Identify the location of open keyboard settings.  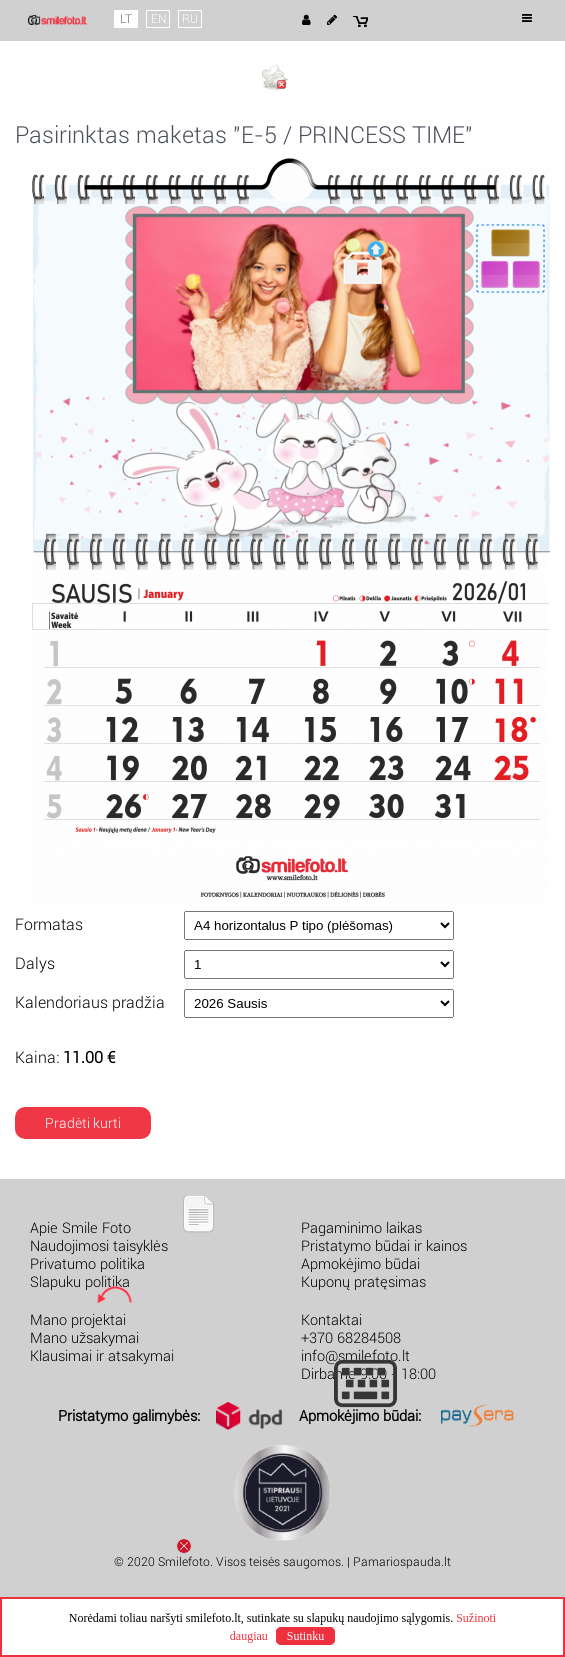
(365, 1383).